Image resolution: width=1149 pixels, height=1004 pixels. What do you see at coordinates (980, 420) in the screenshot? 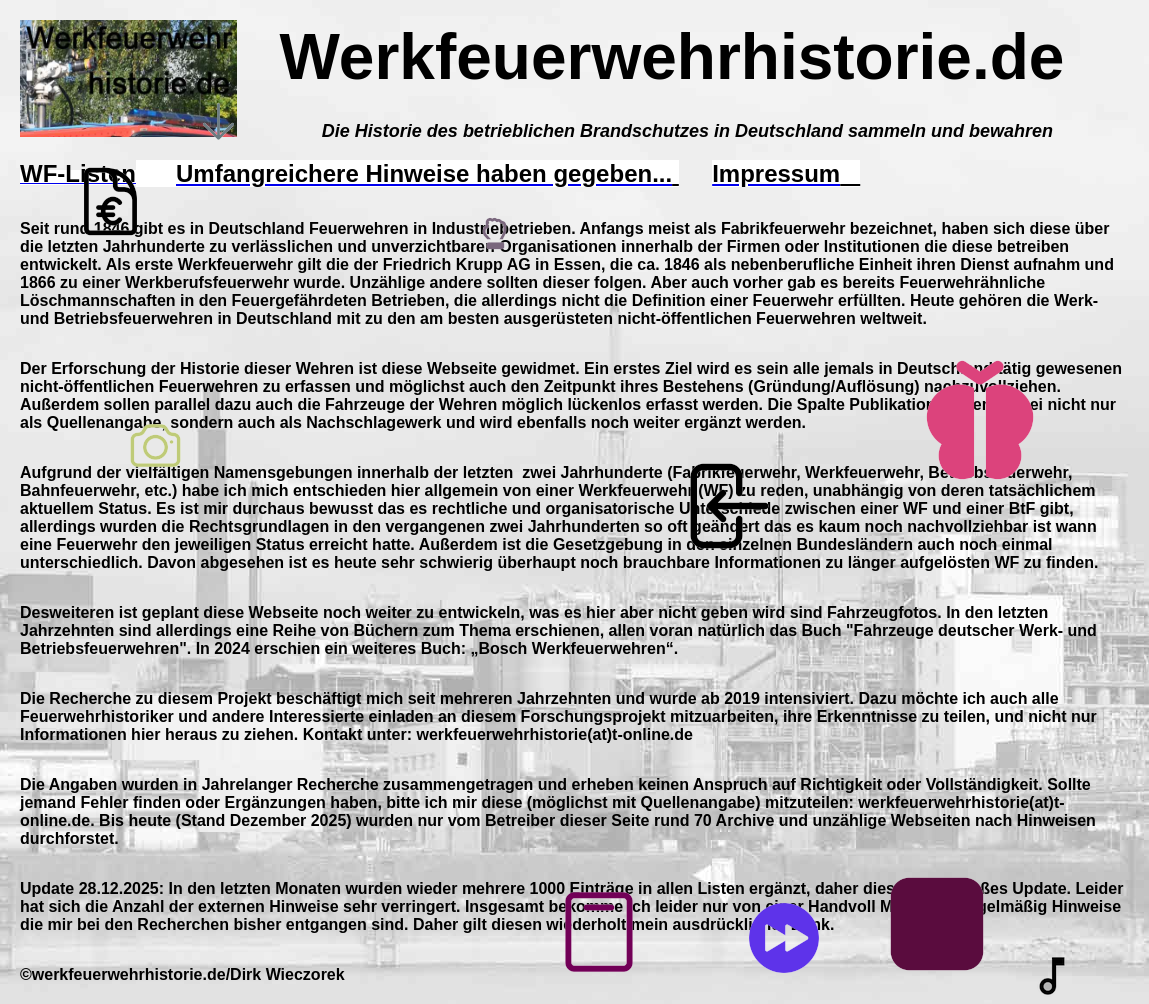
I see `access nature or wildlife category` at bounding box center [980, 420].